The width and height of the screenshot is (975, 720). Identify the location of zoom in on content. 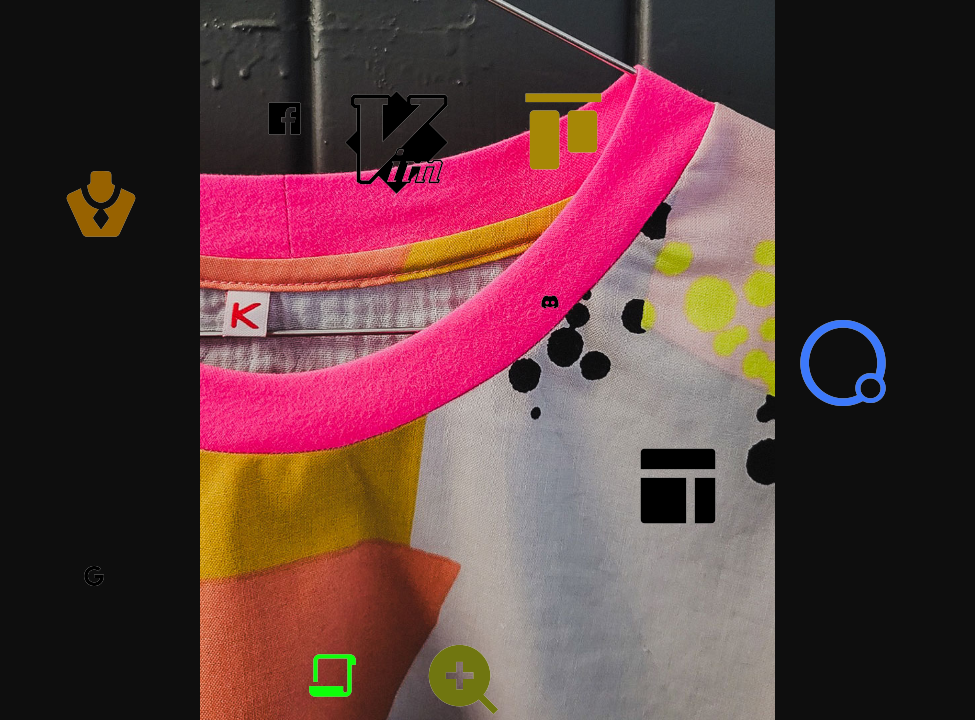
(463, 679).